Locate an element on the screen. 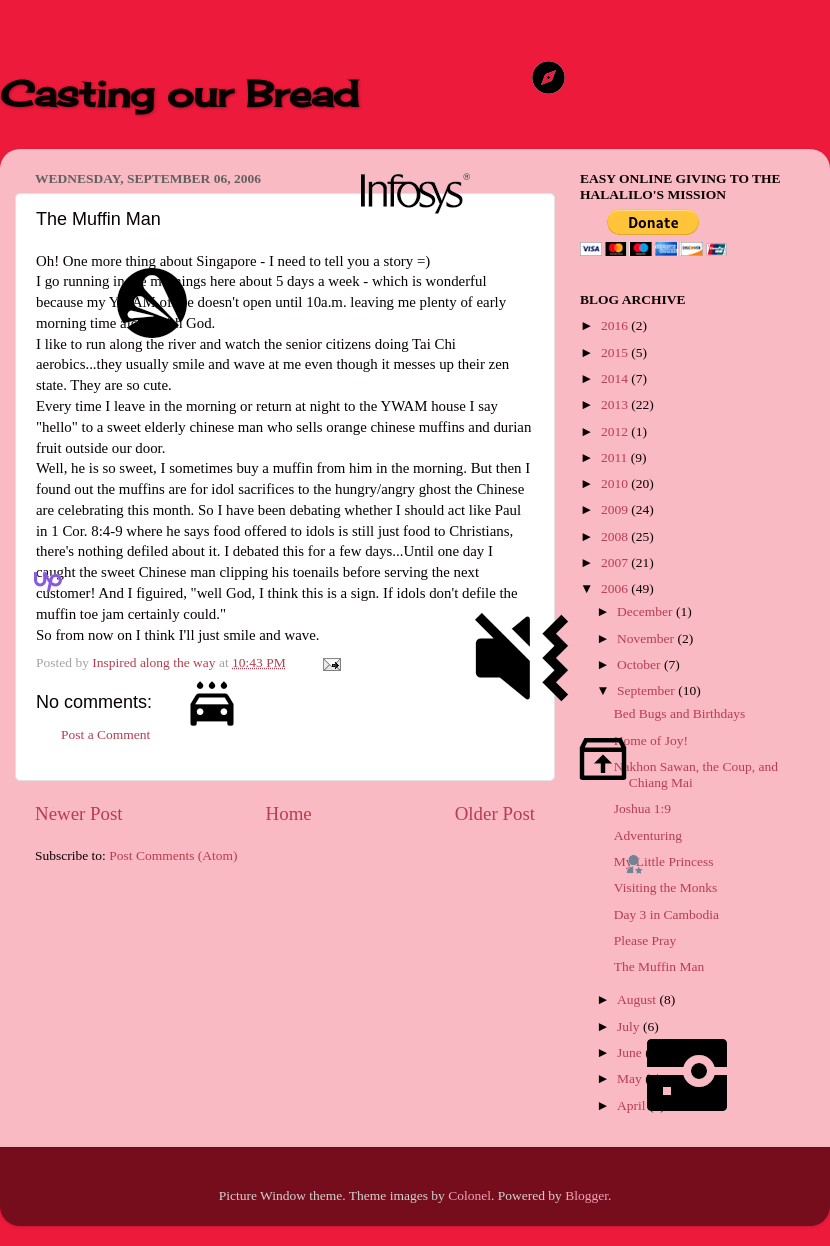 The width and height of the screenshot is (830, 1246). infosys company logo is located at coordinates (415, 193).